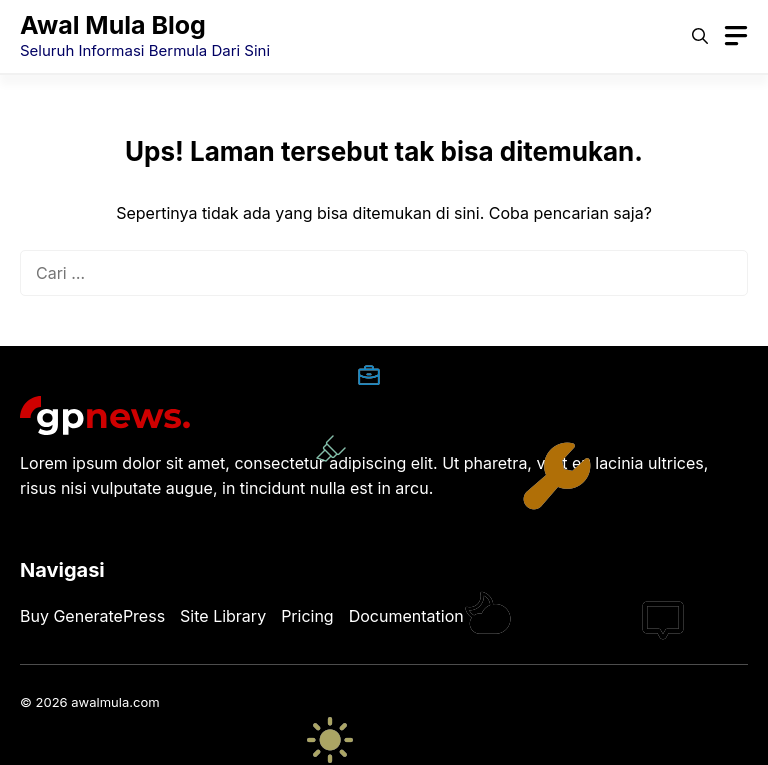  I want to click on switch to light mode, so click(330, 740).